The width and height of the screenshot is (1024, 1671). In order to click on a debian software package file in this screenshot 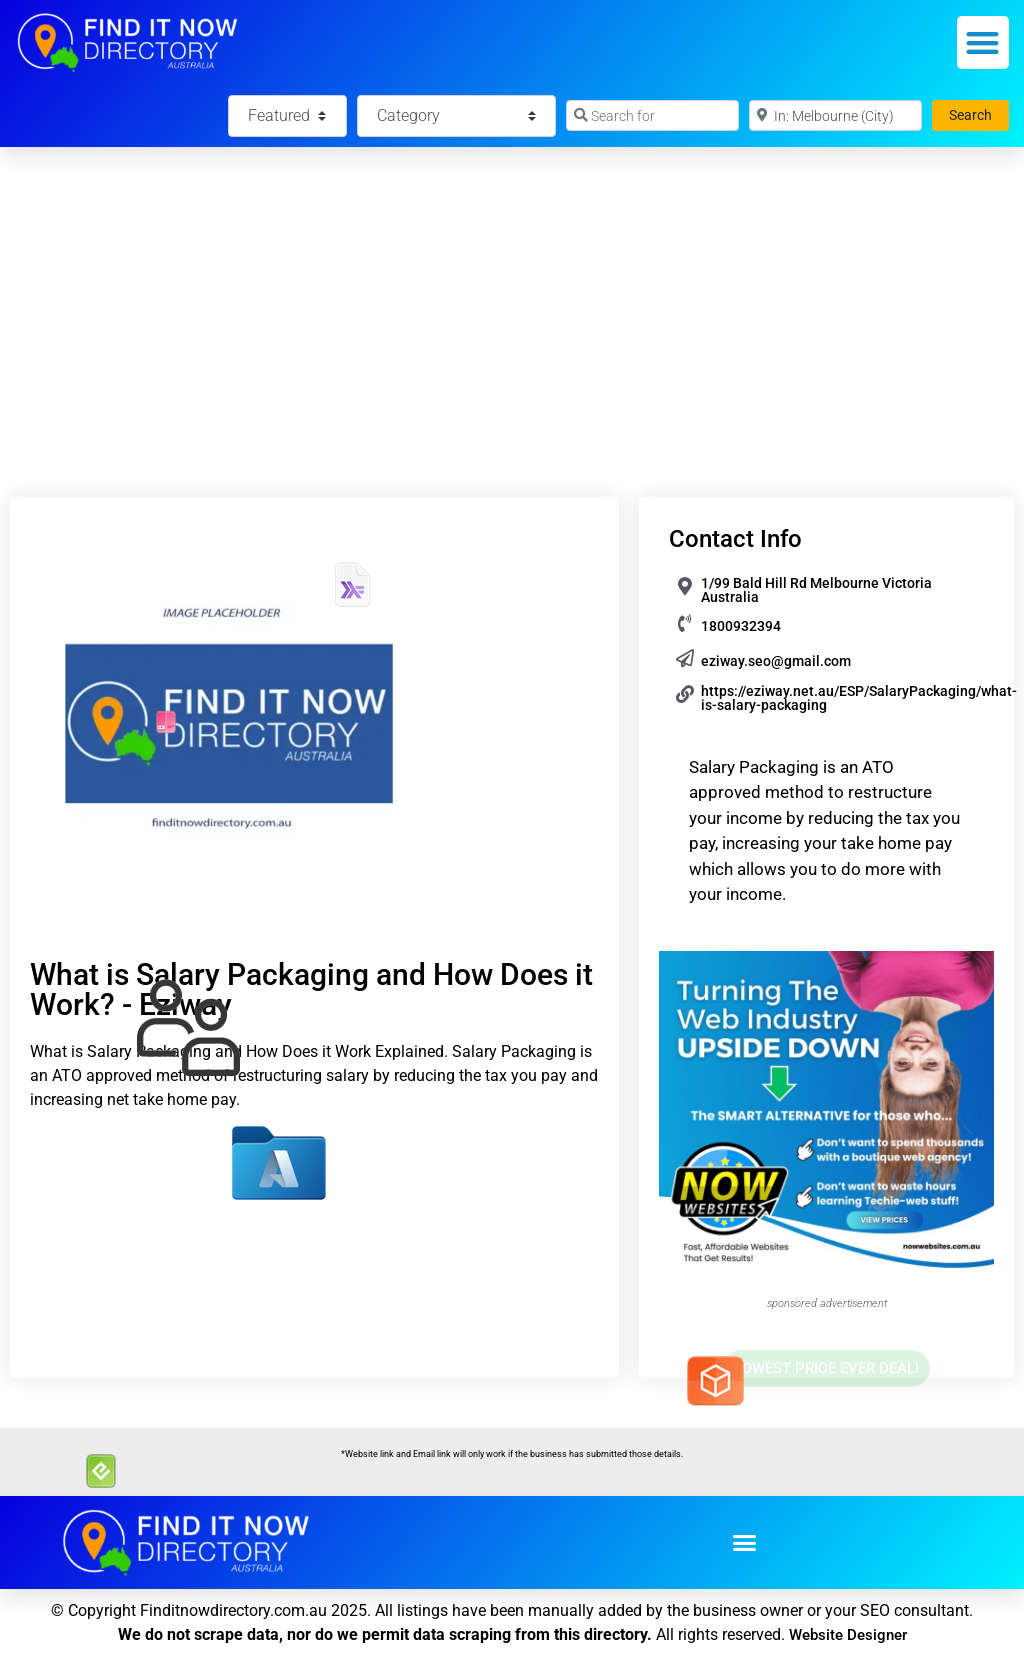, I will do `click(166, 722)`.